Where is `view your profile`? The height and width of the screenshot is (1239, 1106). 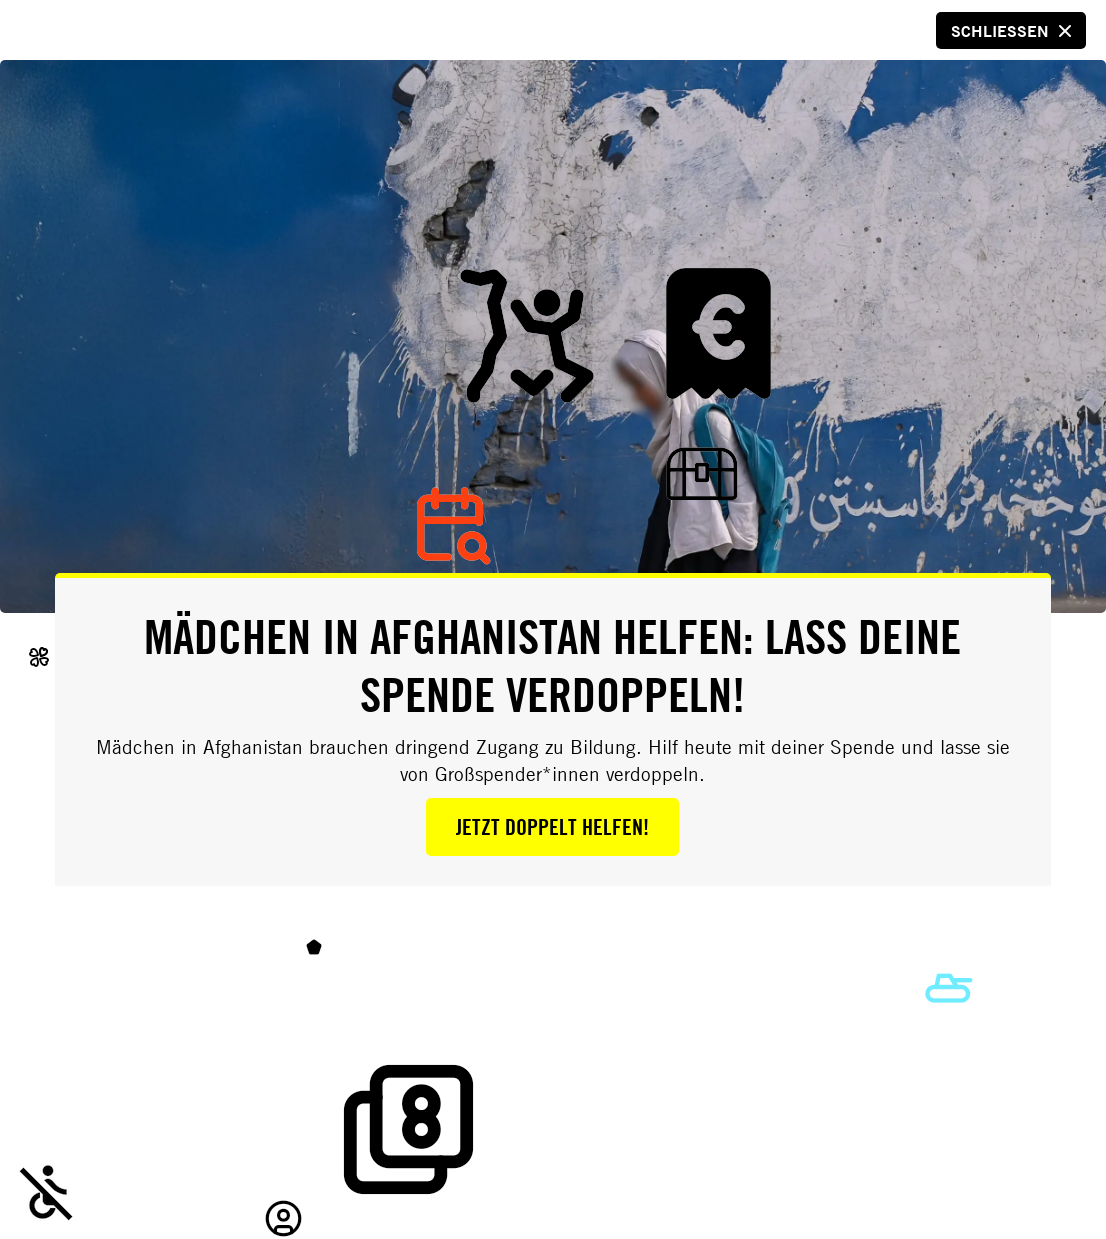 view your profile is located at coordinates (283, 1218).